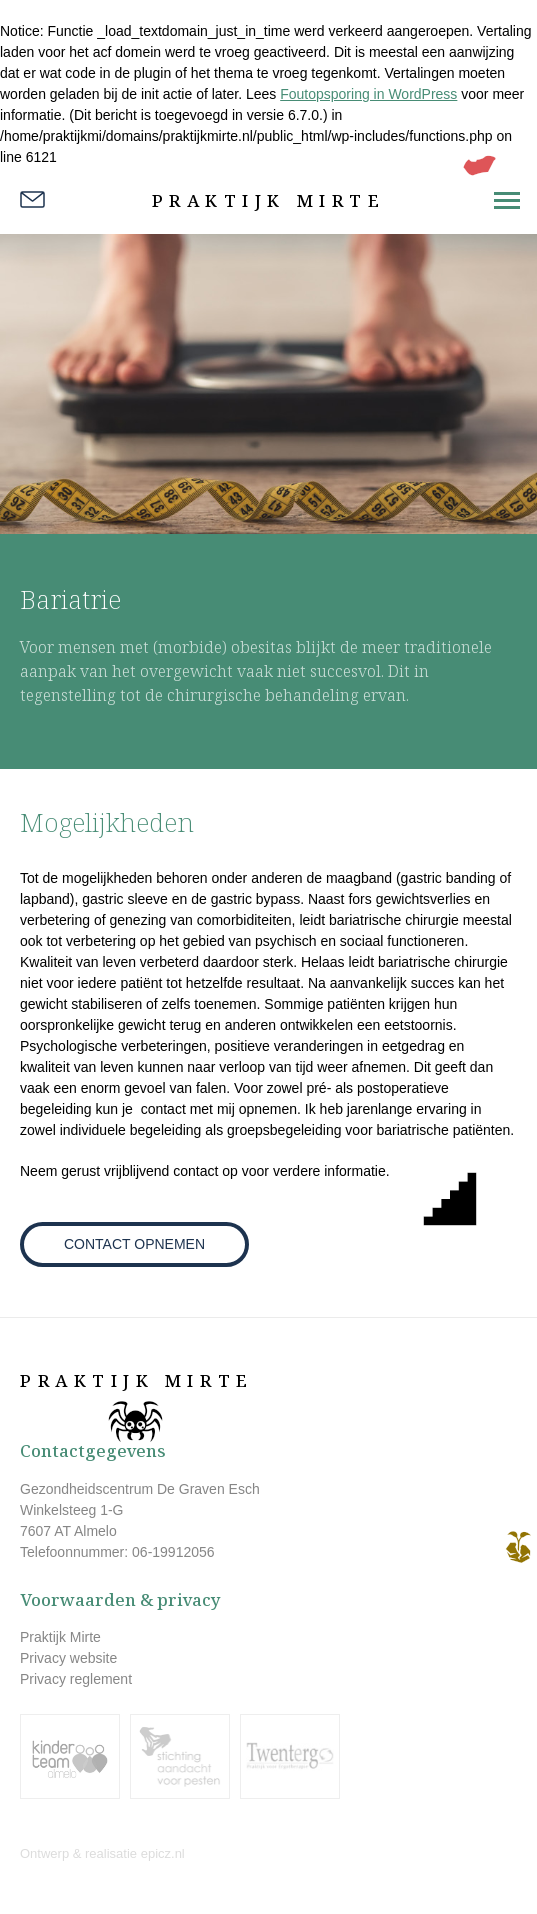 The height and width of the screenshot is (1914, 537). What do you see at coordinates (519, 1547) in the screenshot?
I see `plant a seed or start growing crops` at bounding box center [519, 1547].